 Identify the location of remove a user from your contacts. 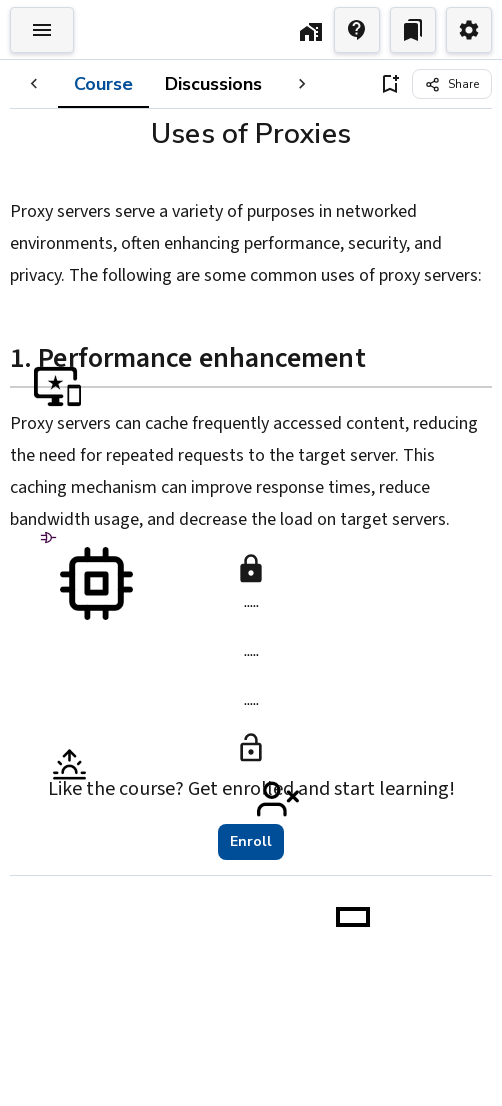
(278, 799).